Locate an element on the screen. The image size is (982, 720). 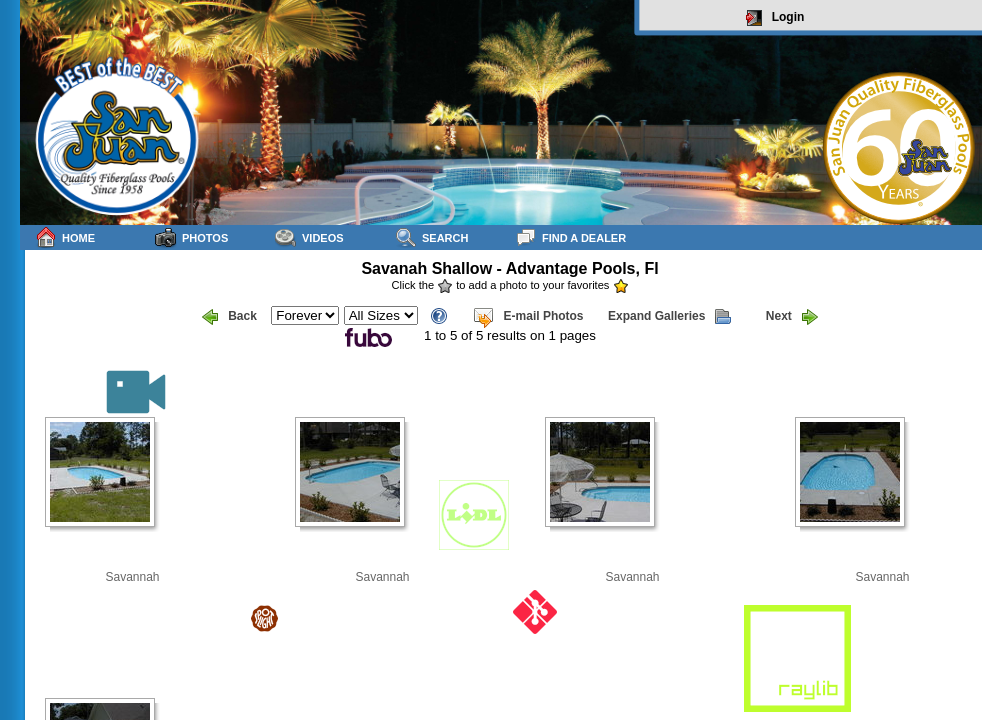
open the Lidl shopping app is located at coordinates (474, 515).